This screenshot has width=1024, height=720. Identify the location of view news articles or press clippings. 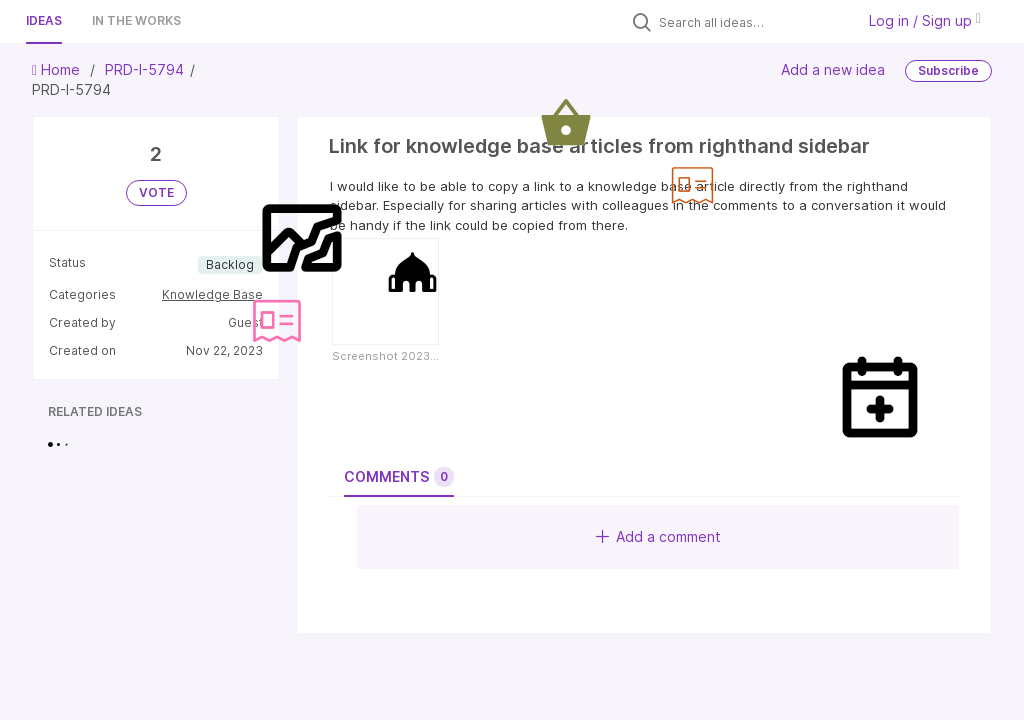
(277, 320).